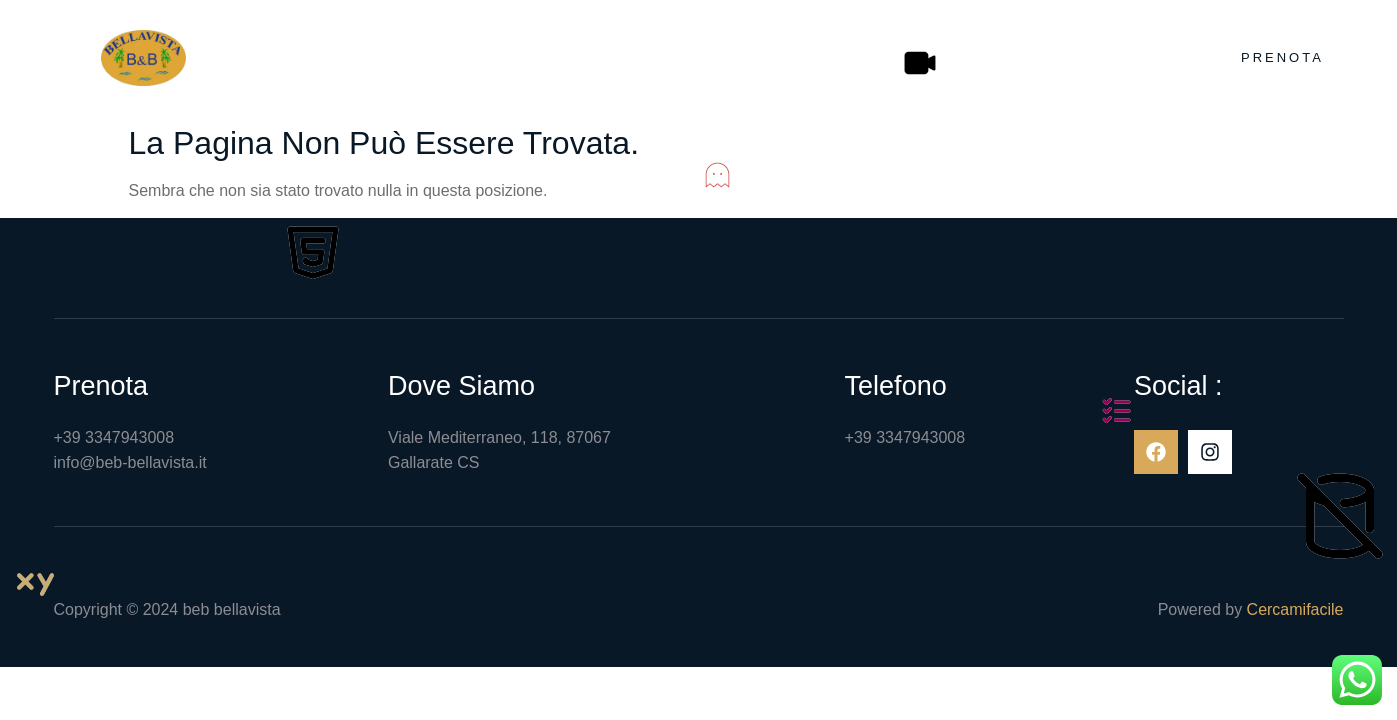 The height and width of the screenshot is (720, 1397). Describe the element at coordinates (313, 252) in the screenshot. I see `indicates html5 web technology or markup` at that location.